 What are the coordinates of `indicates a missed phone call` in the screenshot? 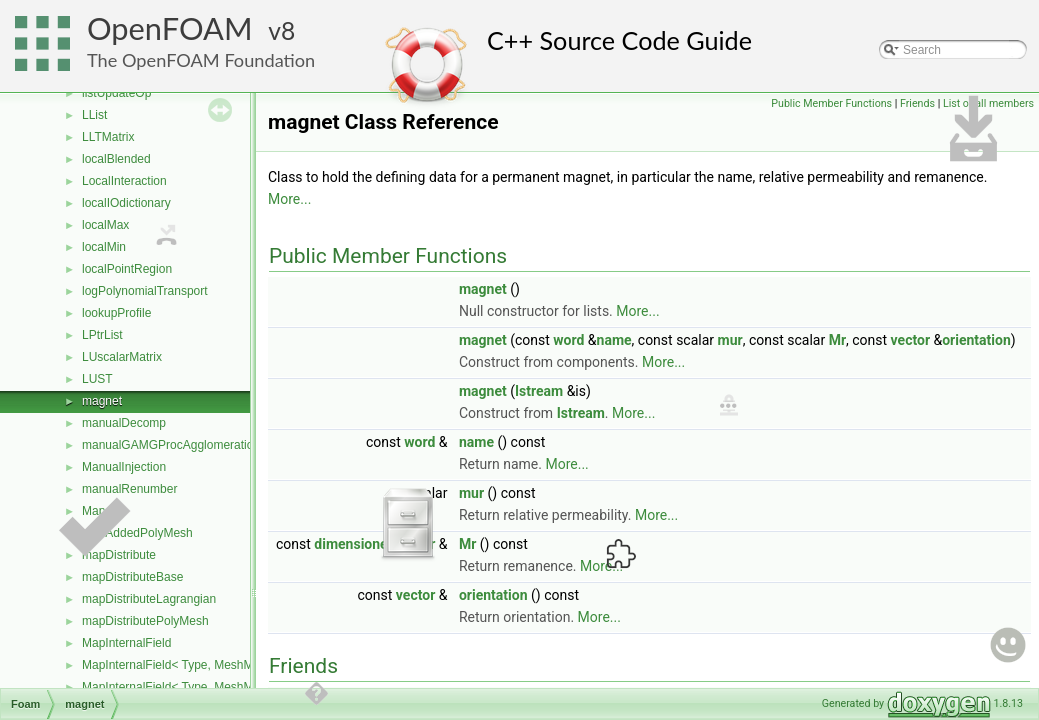 It's located at (166, 233).